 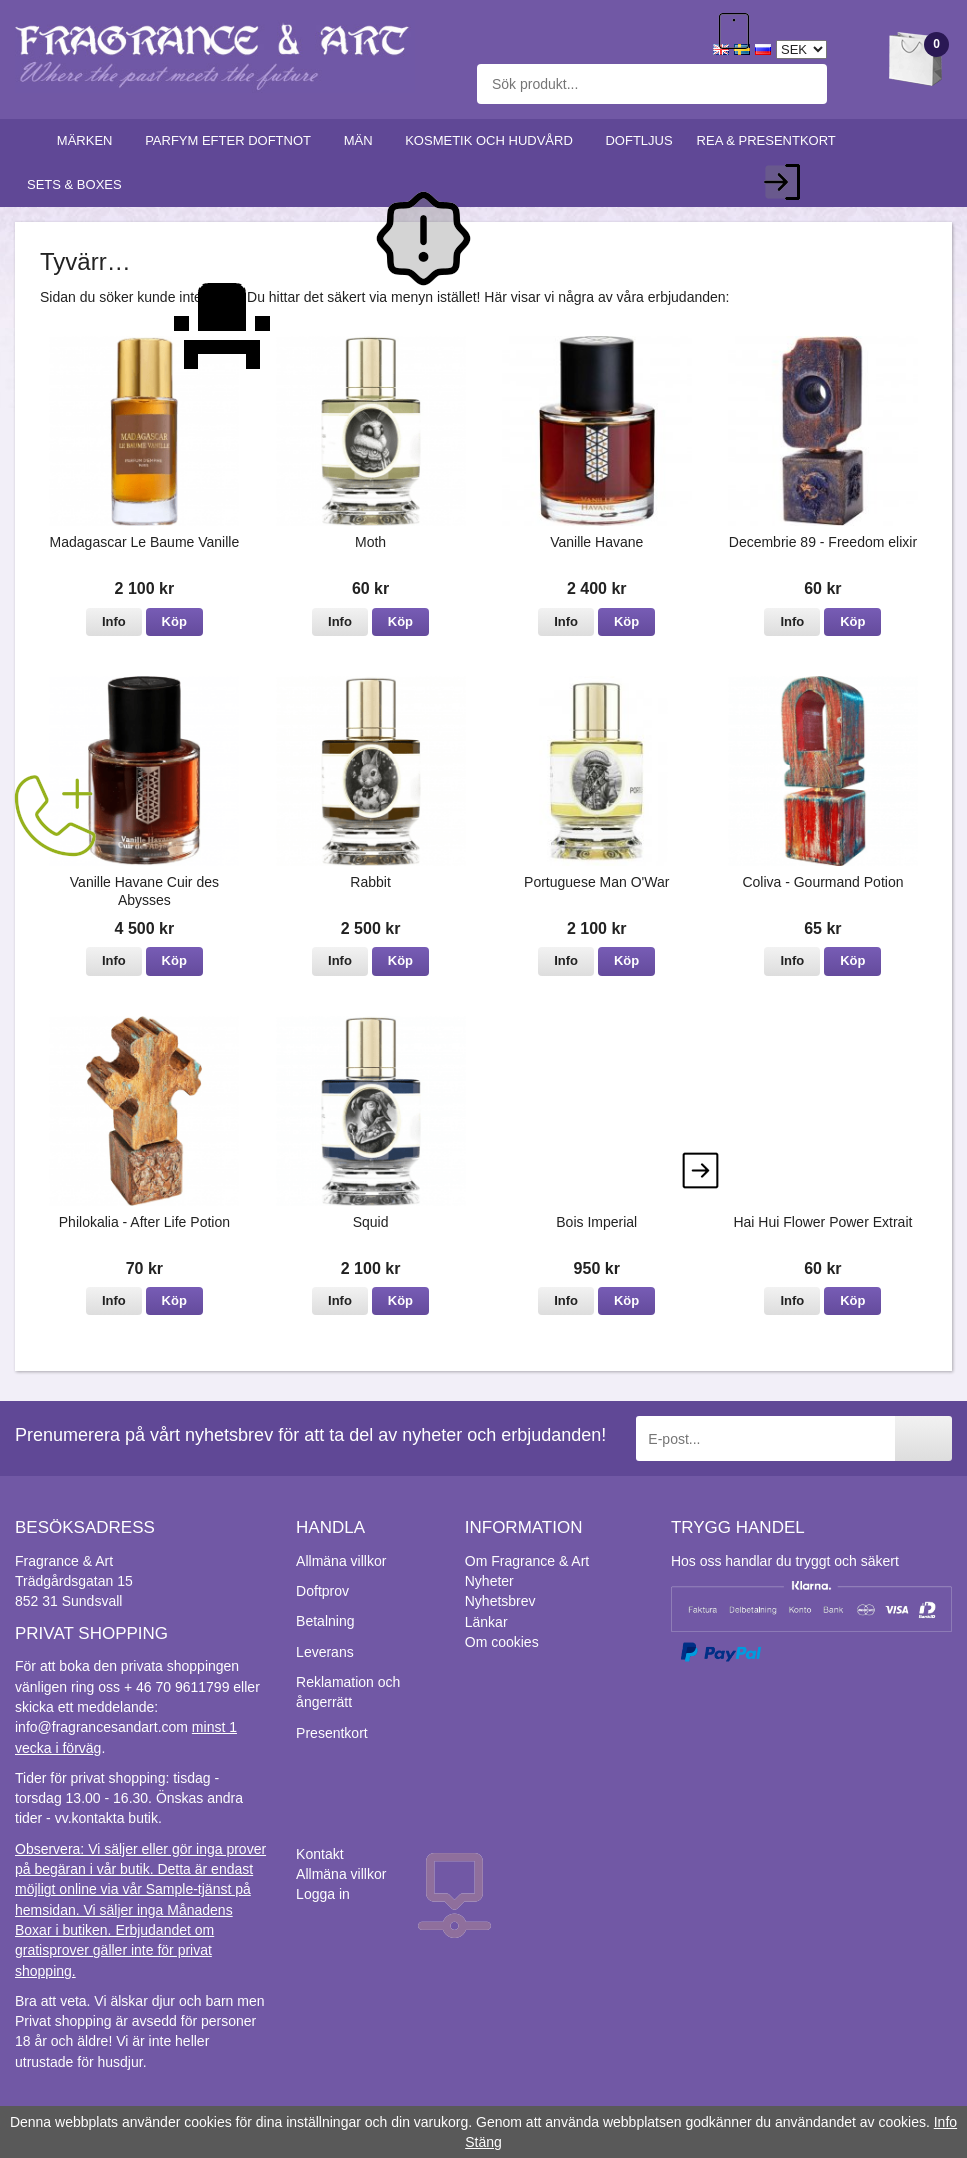 What do you see at coordinates (734, 31) in the screenshot?
I see `access tablet camera settings` at bounding box center [734, 31].